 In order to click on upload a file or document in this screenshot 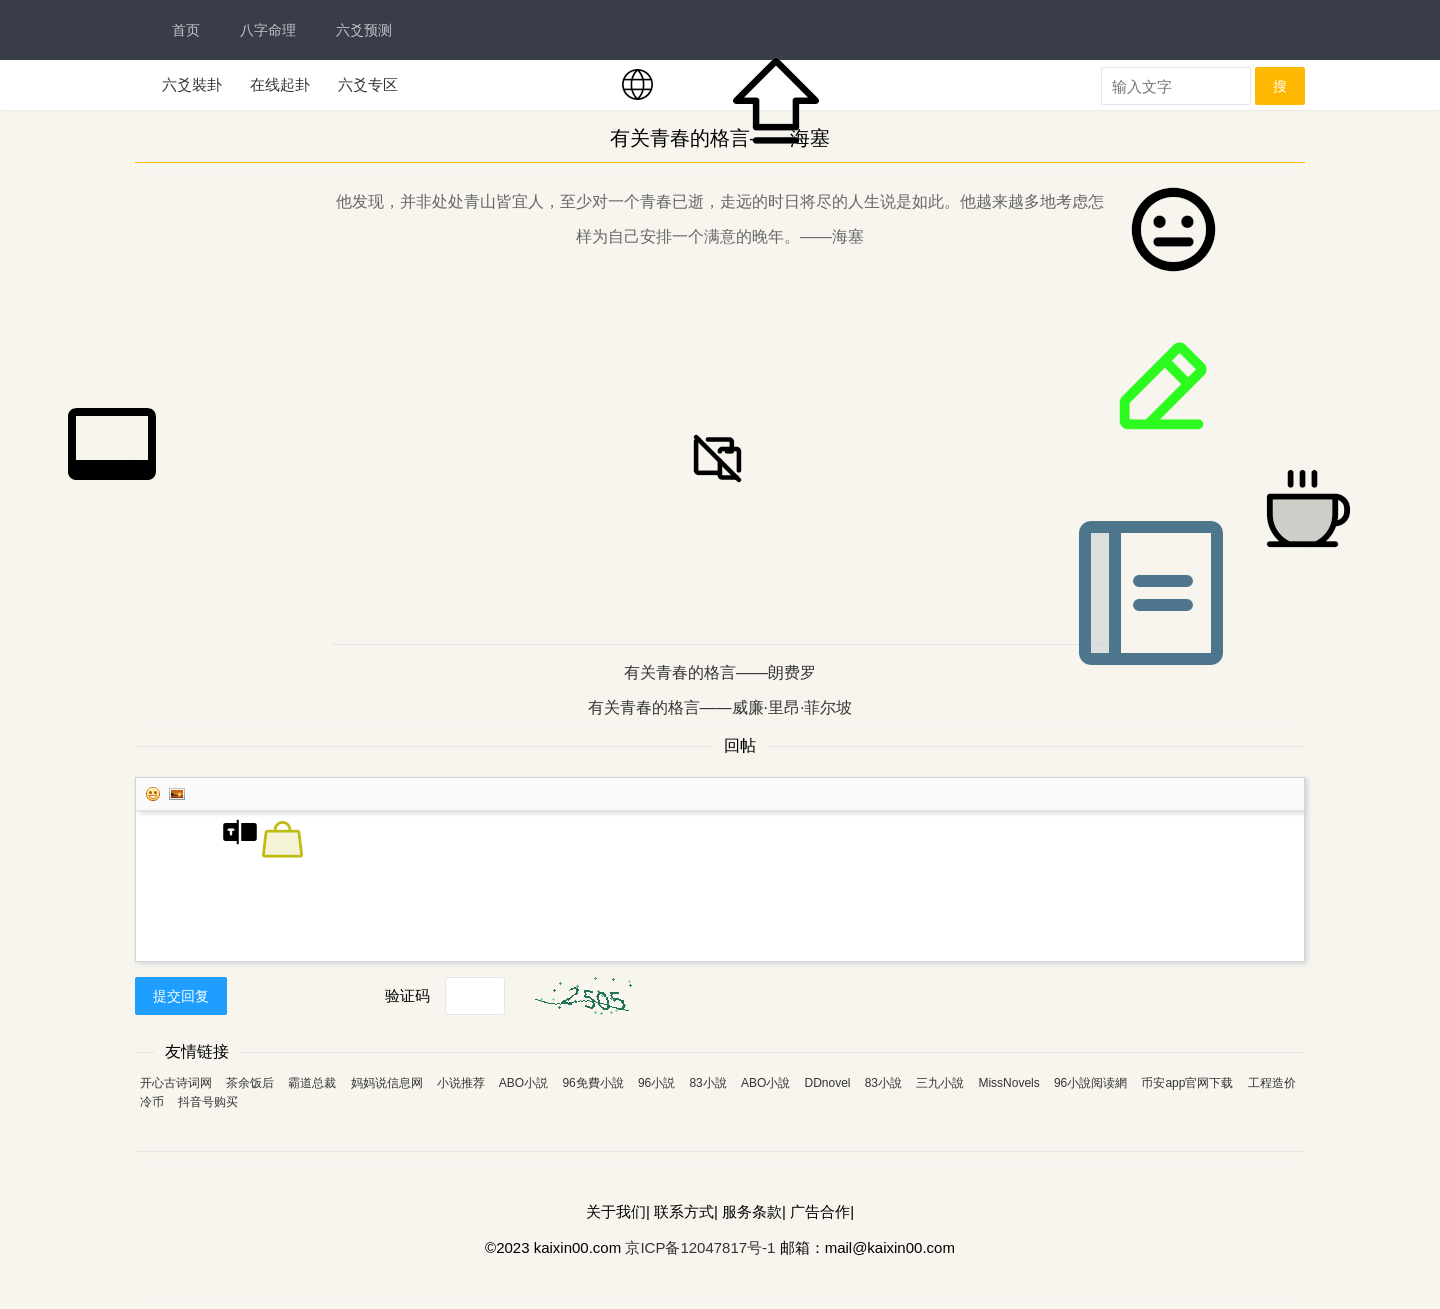, I will do `click(776, 104)`.